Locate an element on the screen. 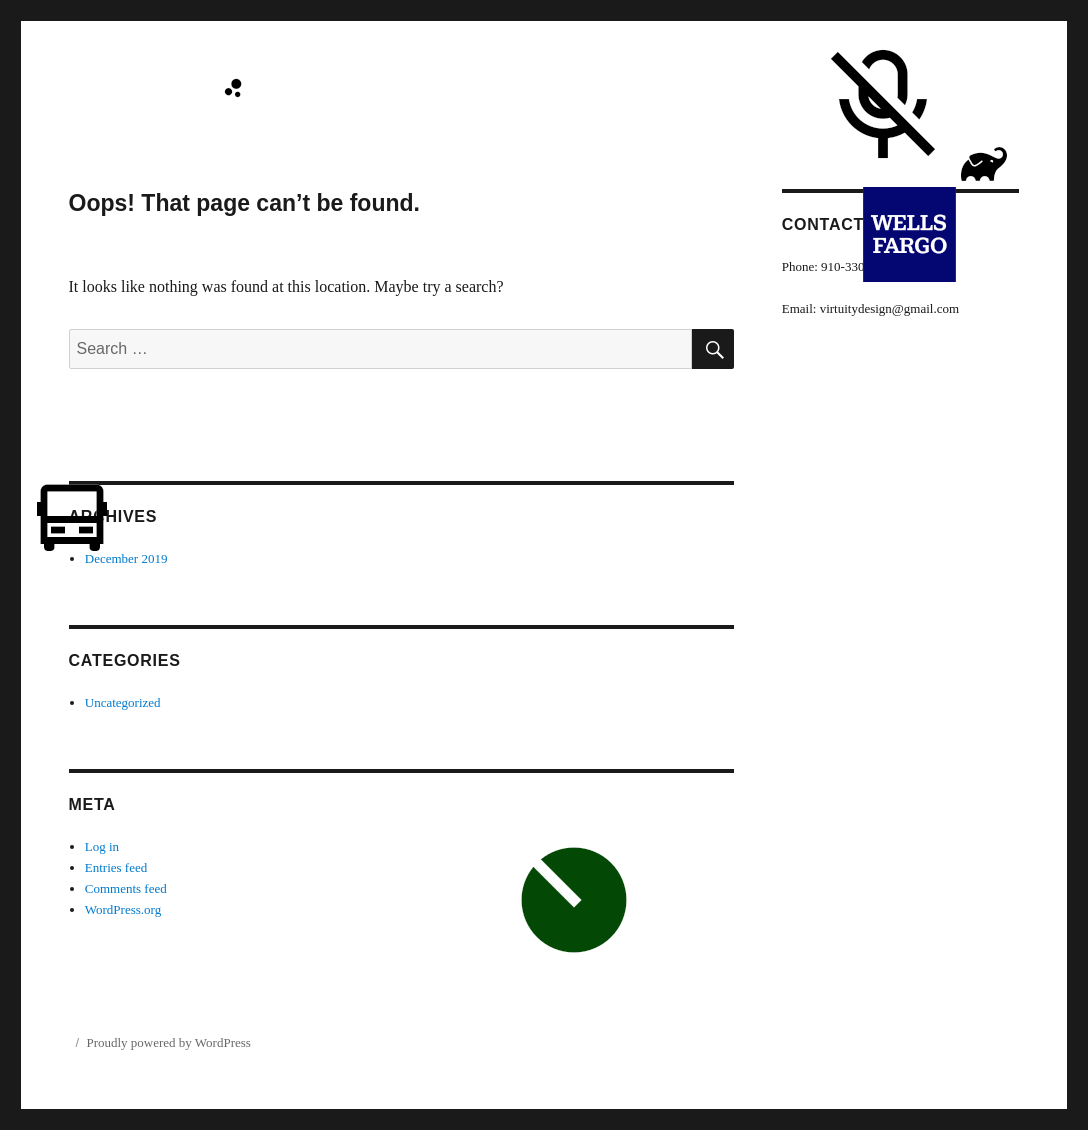 This screenshot has width=1088, height=1130. Gradle build automation tool logo is located at coordinates (984, 164).